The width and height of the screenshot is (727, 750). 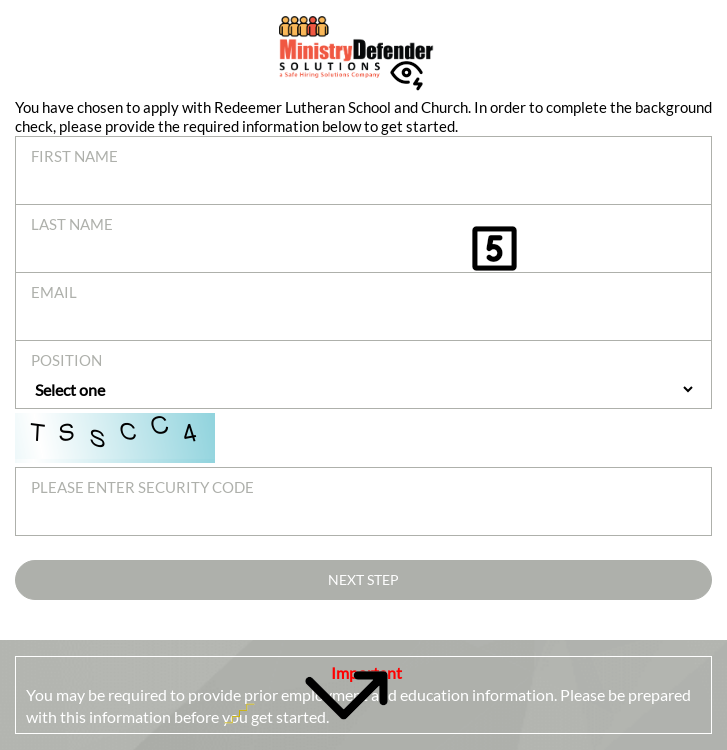 What do you see at coordinates (239, 713) in the screenshot?
I see `view step-by-step instructions or progress` at bounding box center [239, 713].